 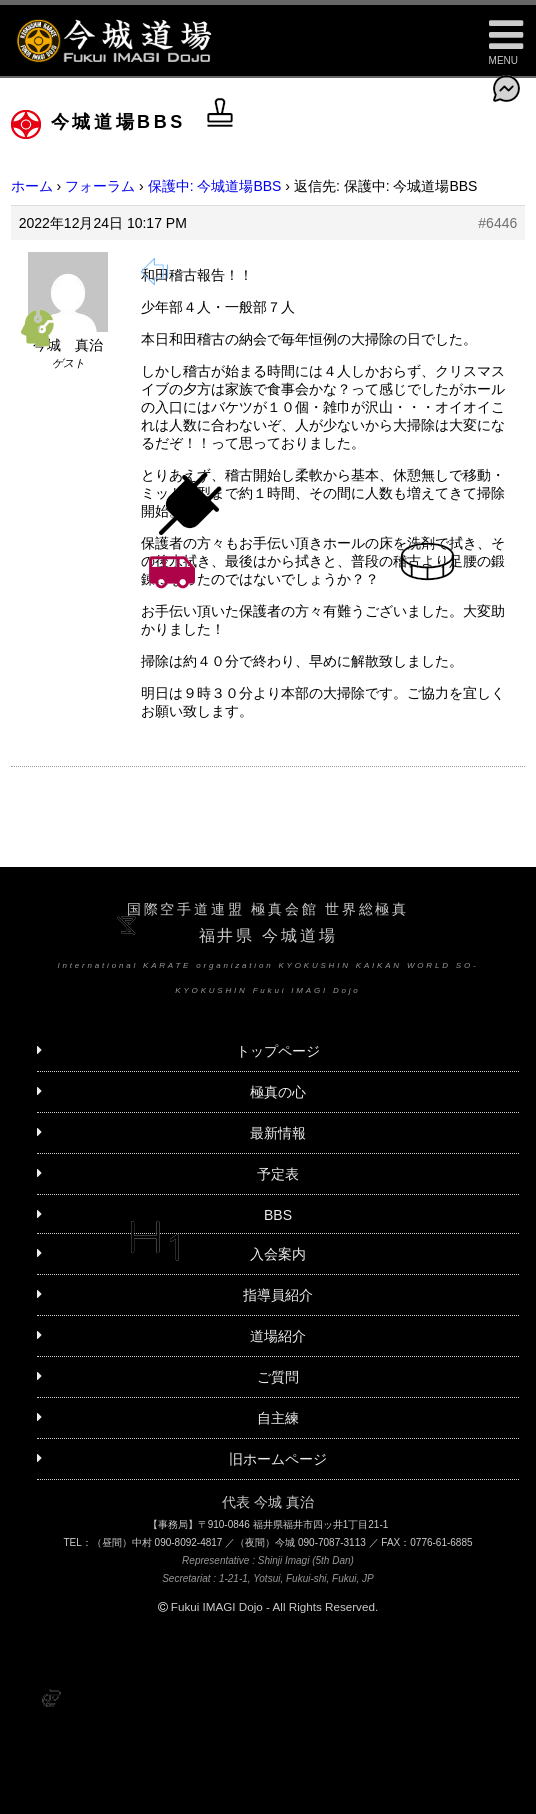 I want to click on access AI or machine learning features, so click(x=38, y=328).